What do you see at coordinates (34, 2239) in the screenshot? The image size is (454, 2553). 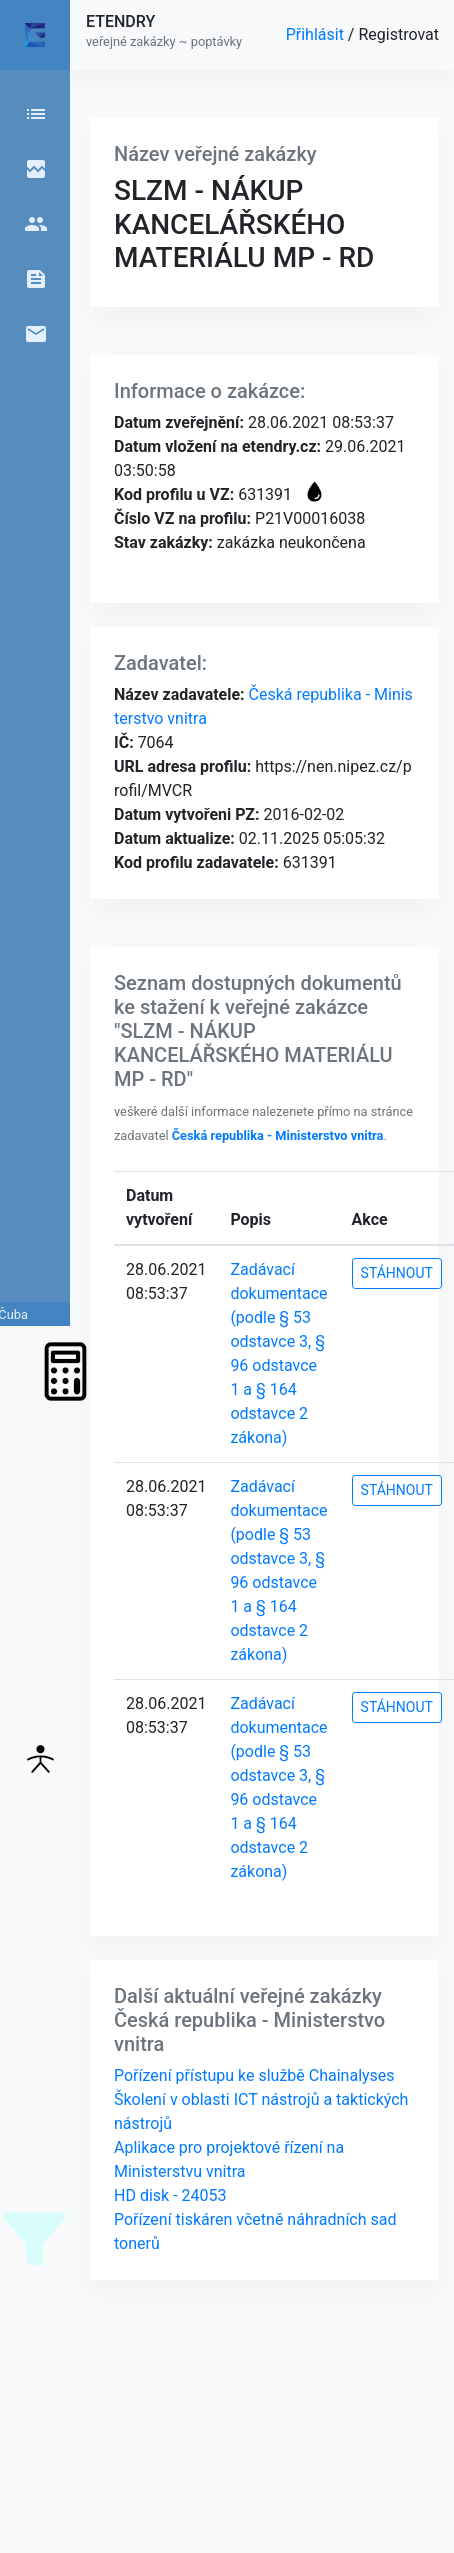 I see `filter content or results` at bounding box center [34, 2239].